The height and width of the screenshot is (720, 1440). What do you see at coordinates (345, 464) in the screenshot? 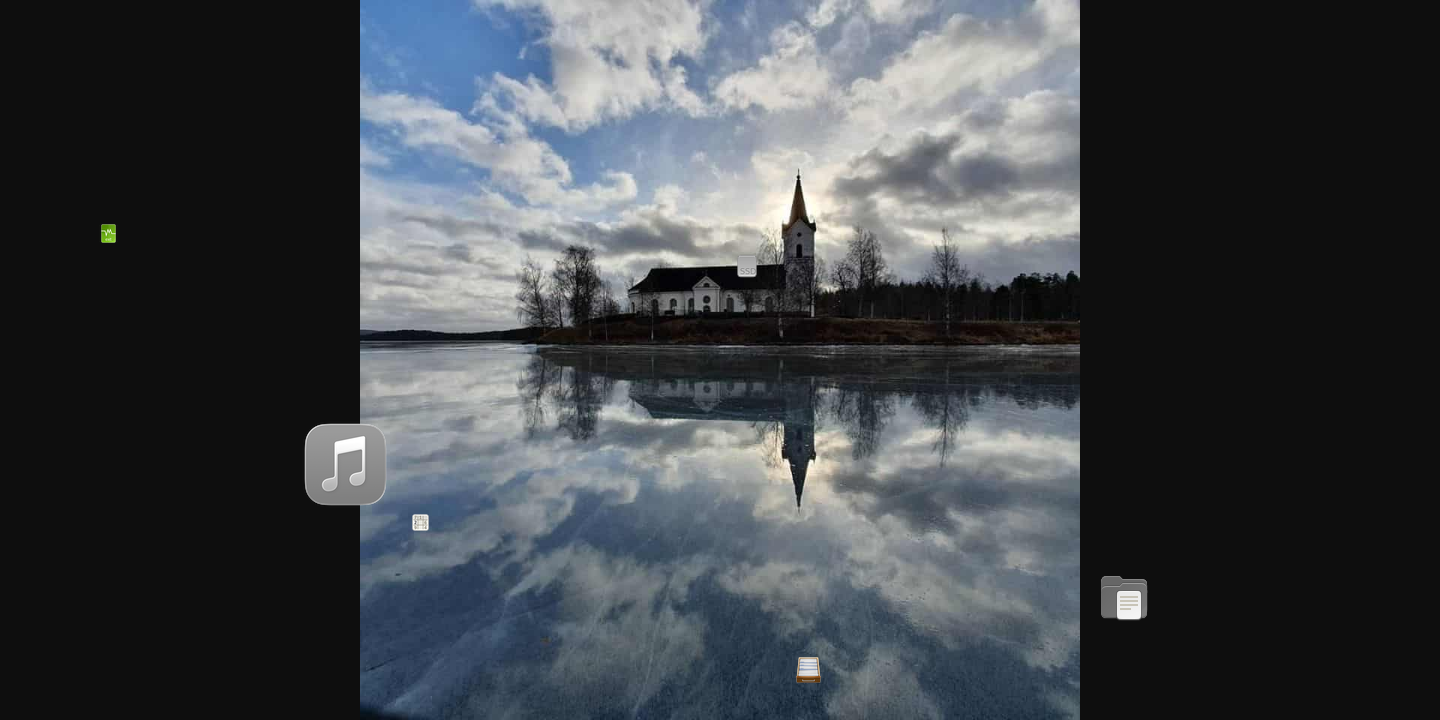
I see `open the Music app` at bounding box center [345, 464].